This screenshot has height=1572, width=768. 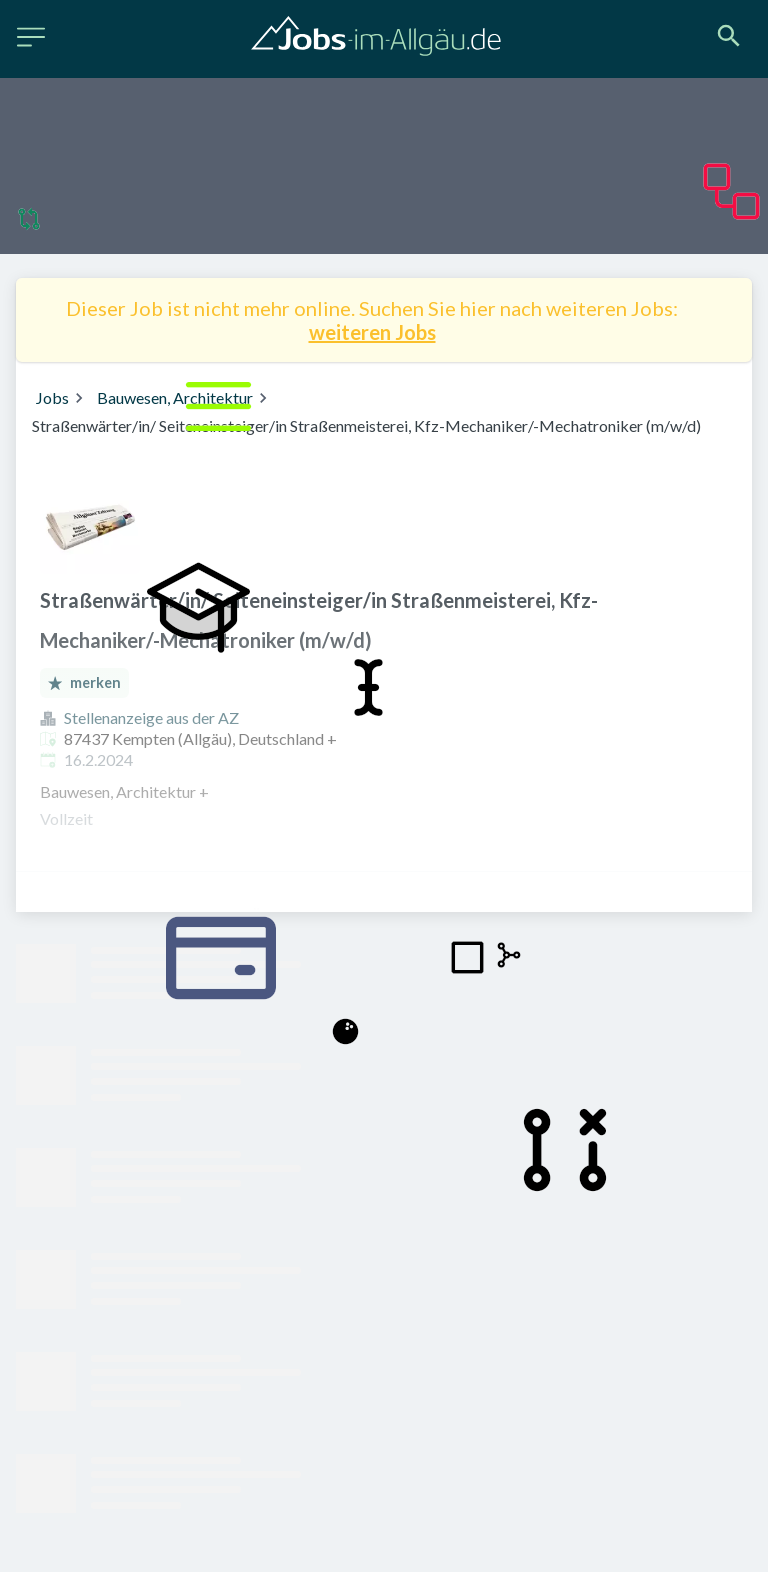 What do you see at coordinates (368, 687) in the screenshot?
I see `text input field is active` at bounding box center [368, 687].